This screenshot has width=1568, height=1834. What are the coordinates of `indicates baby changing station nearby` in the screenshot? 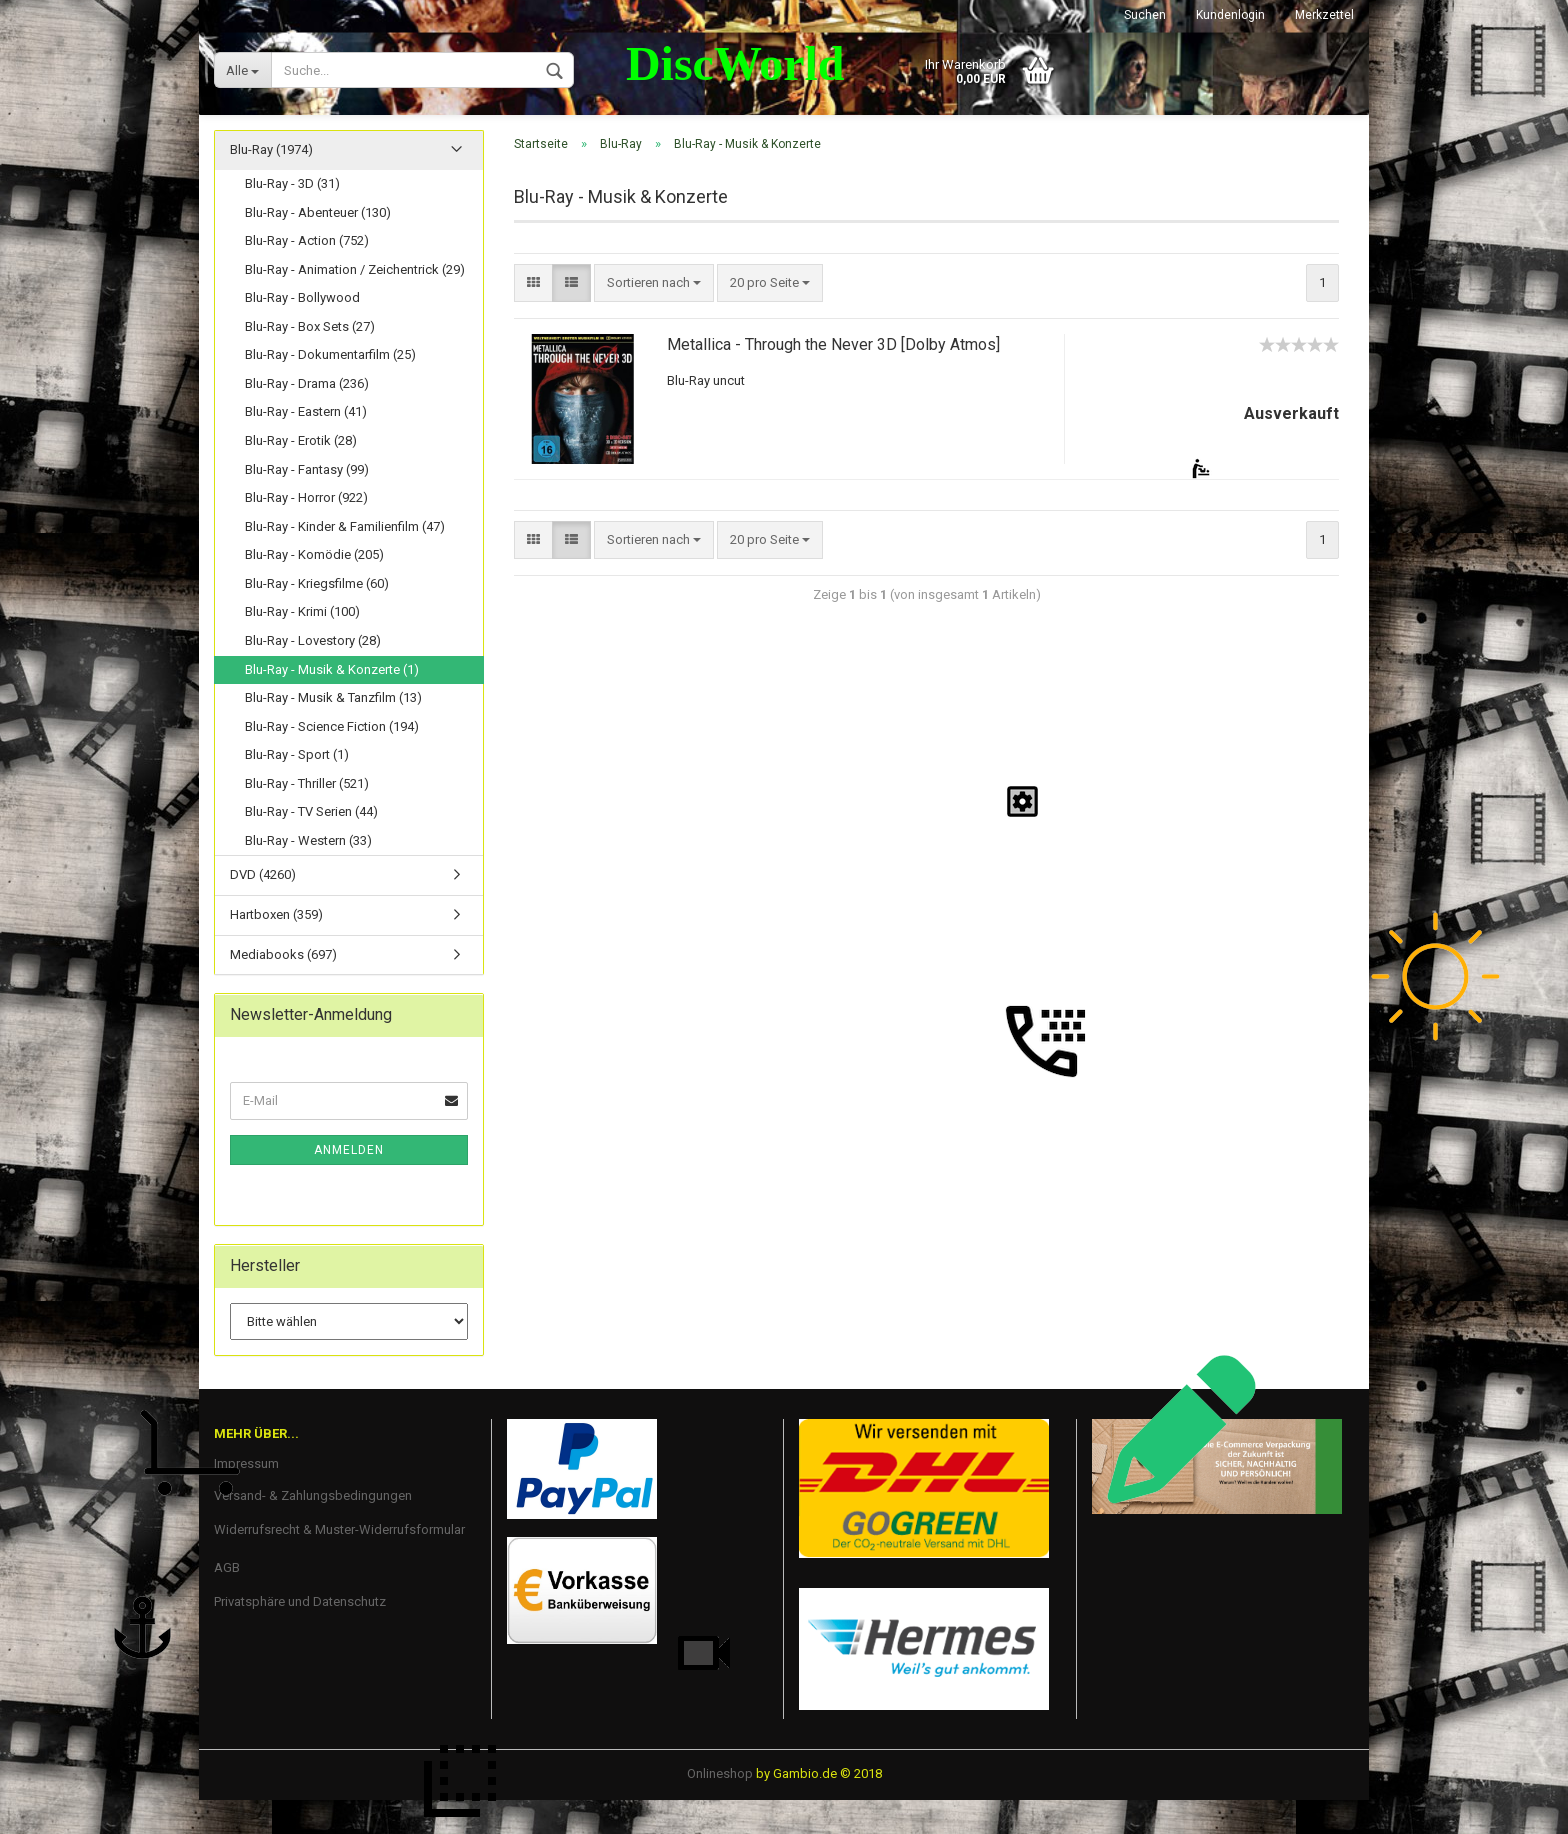 It's located at (1201, 469).